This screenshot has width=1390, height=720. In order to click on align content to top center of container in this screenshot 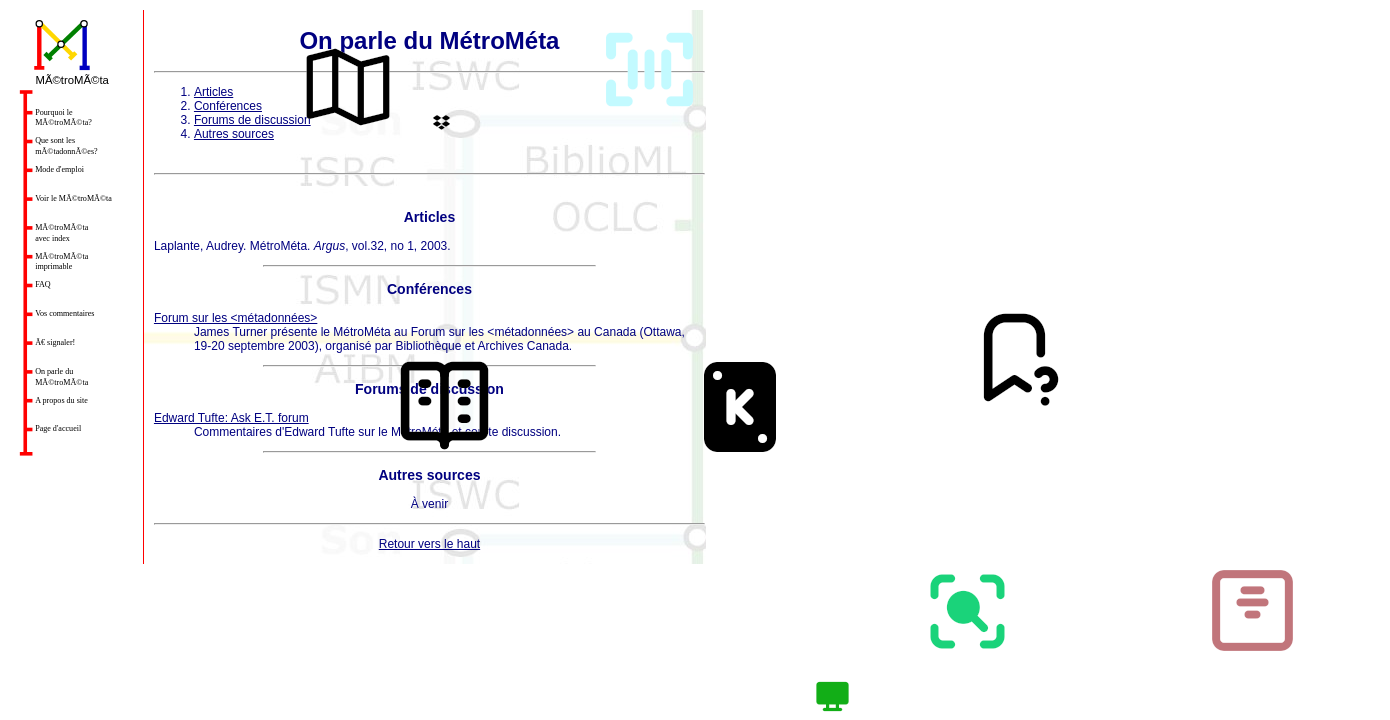, I will do `click(1252, 610)`.